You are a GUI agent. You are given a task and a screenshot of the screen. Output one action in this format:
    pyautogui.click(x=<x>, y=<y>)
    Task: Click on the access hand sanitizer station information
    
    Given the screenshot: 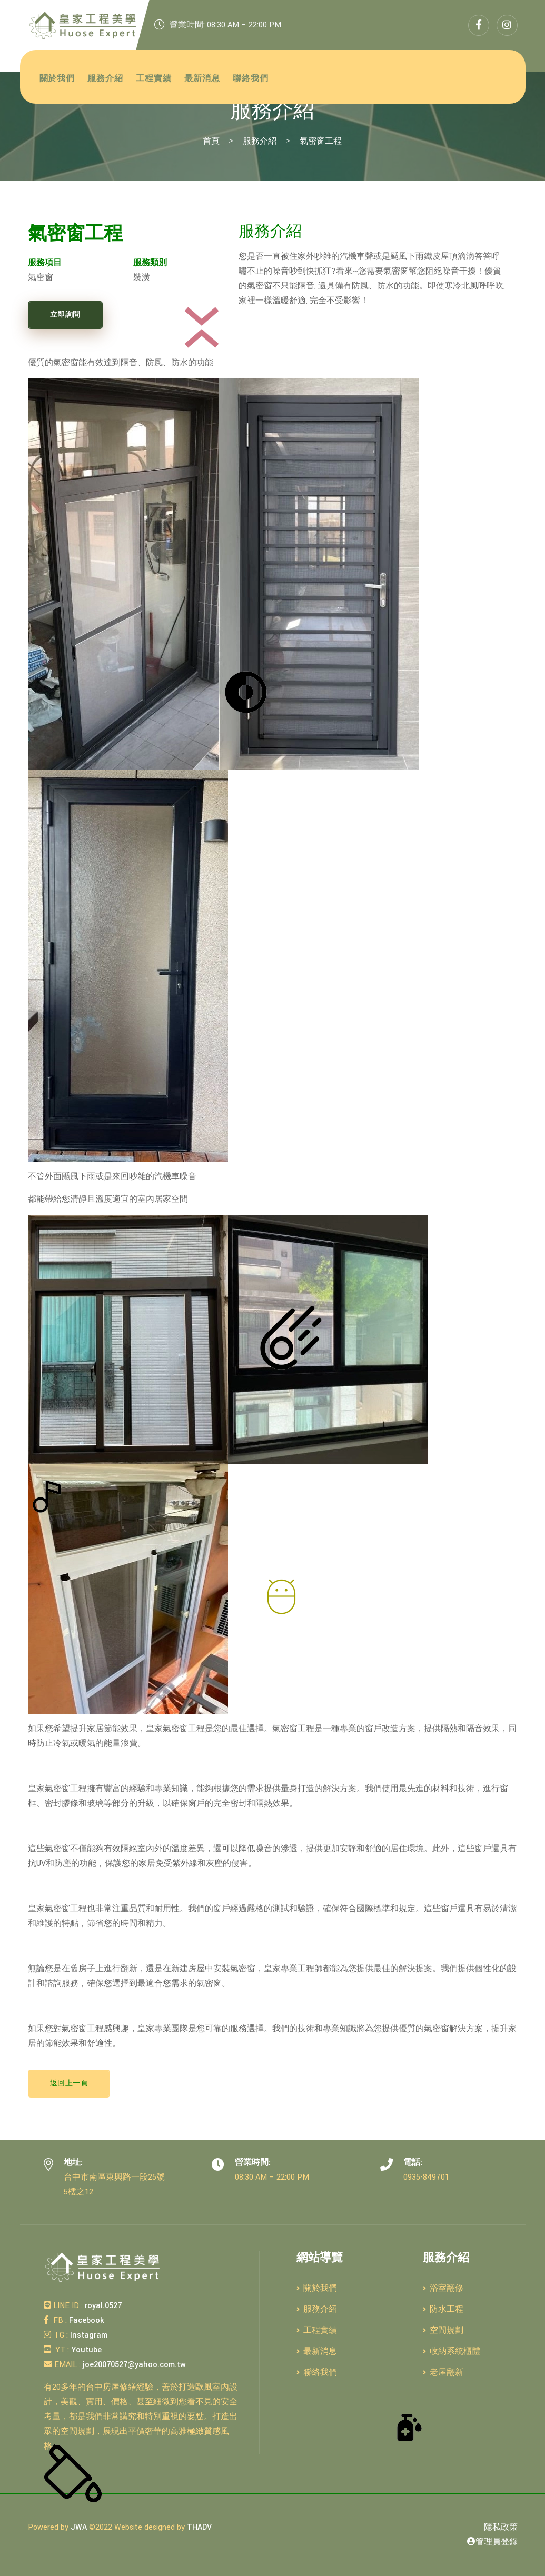 What is the action you would take?
    pyautogui.click(x=408, y=2428)
    